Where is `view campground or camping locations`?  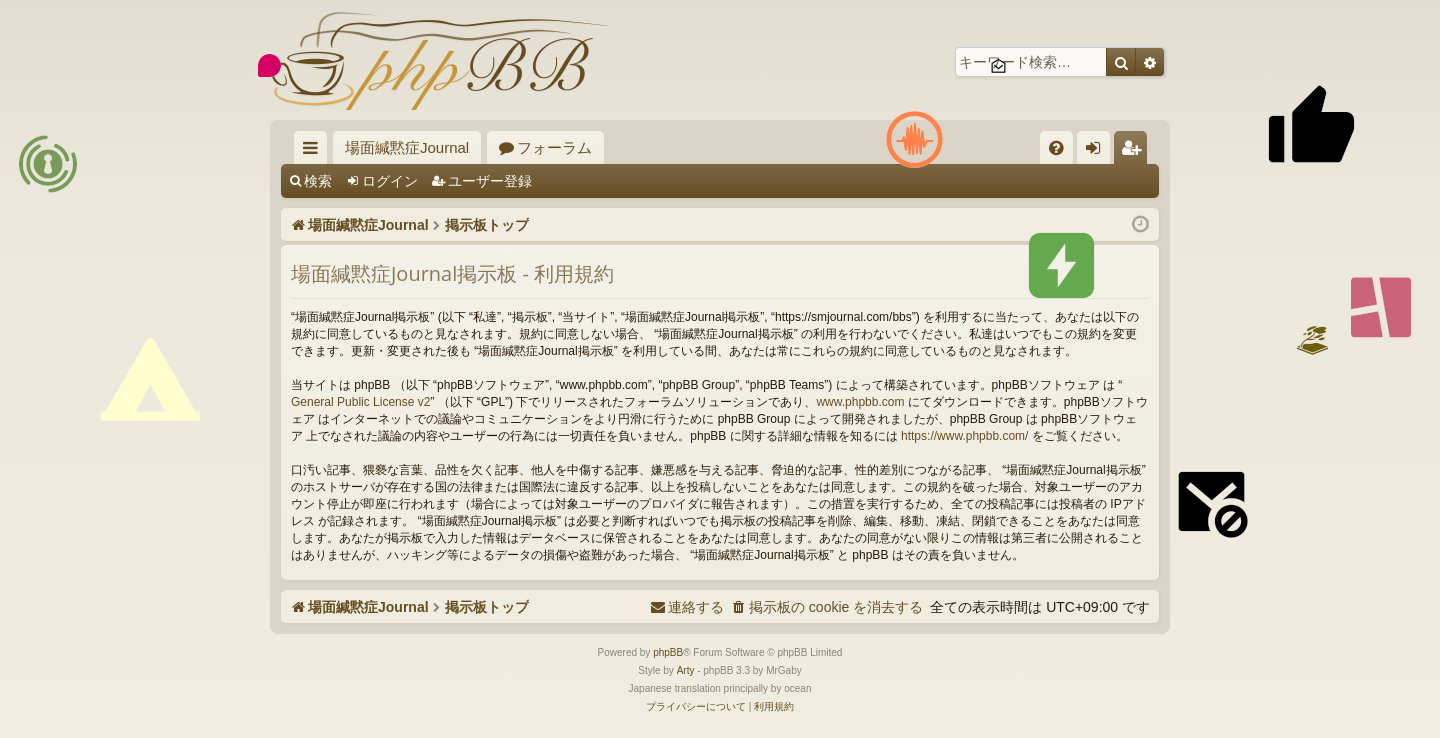 view campground or camping locations is located at coordinates (150, 380).